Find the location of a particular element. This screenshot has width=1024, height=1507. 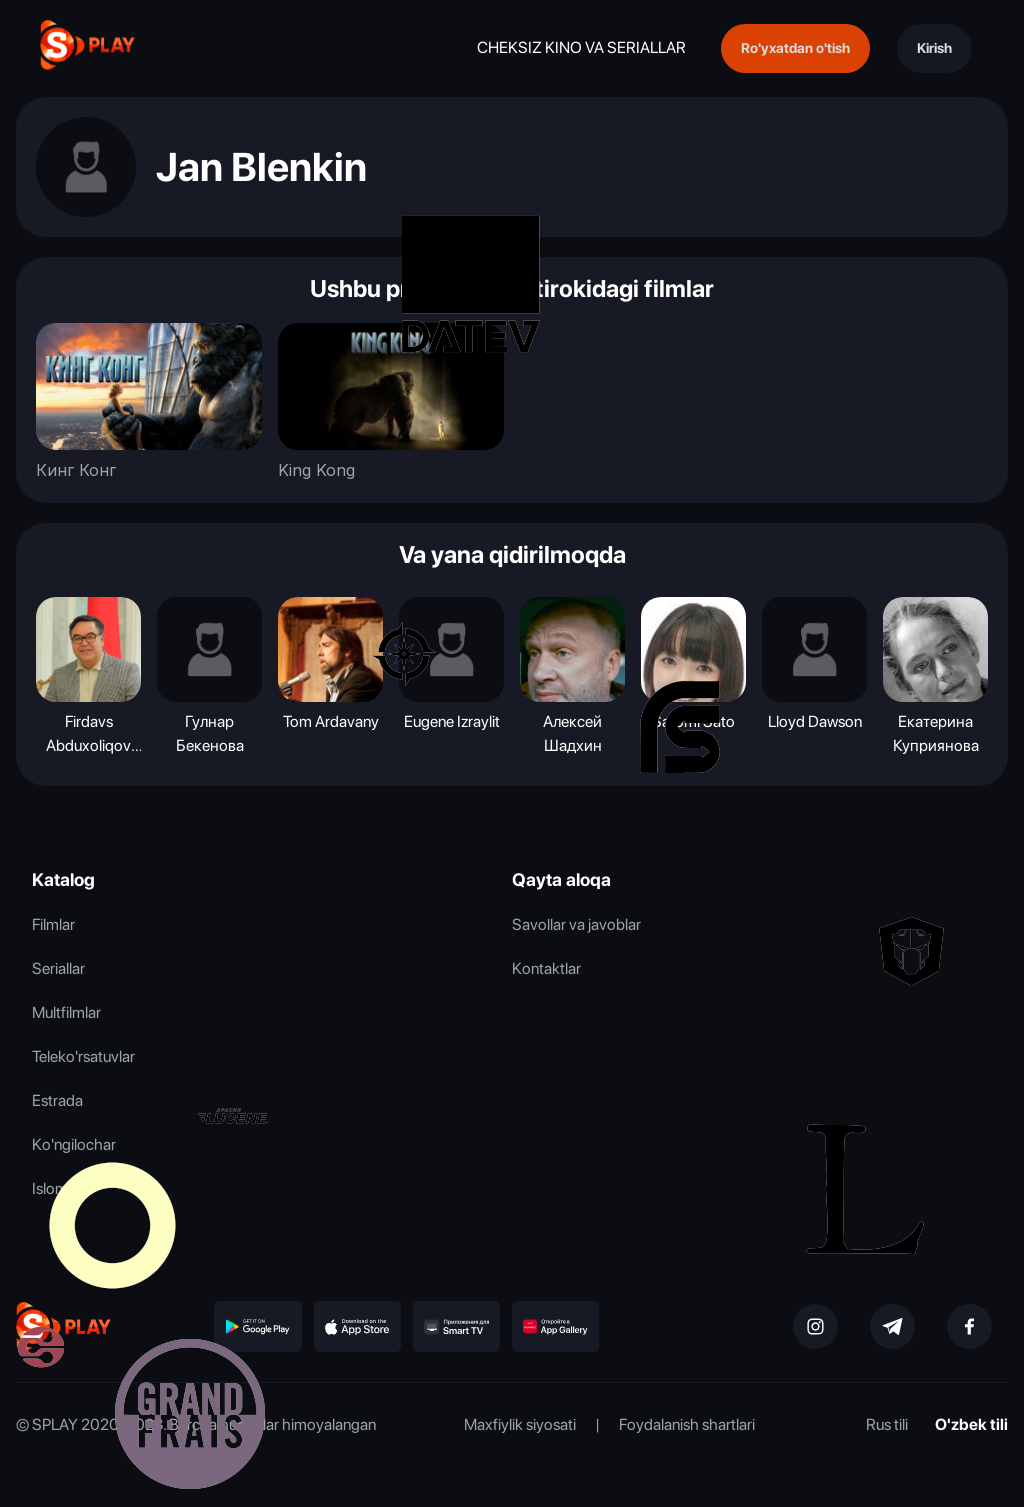

open OSGeo geospatial tools or resources is located at coordinates (404, 654).